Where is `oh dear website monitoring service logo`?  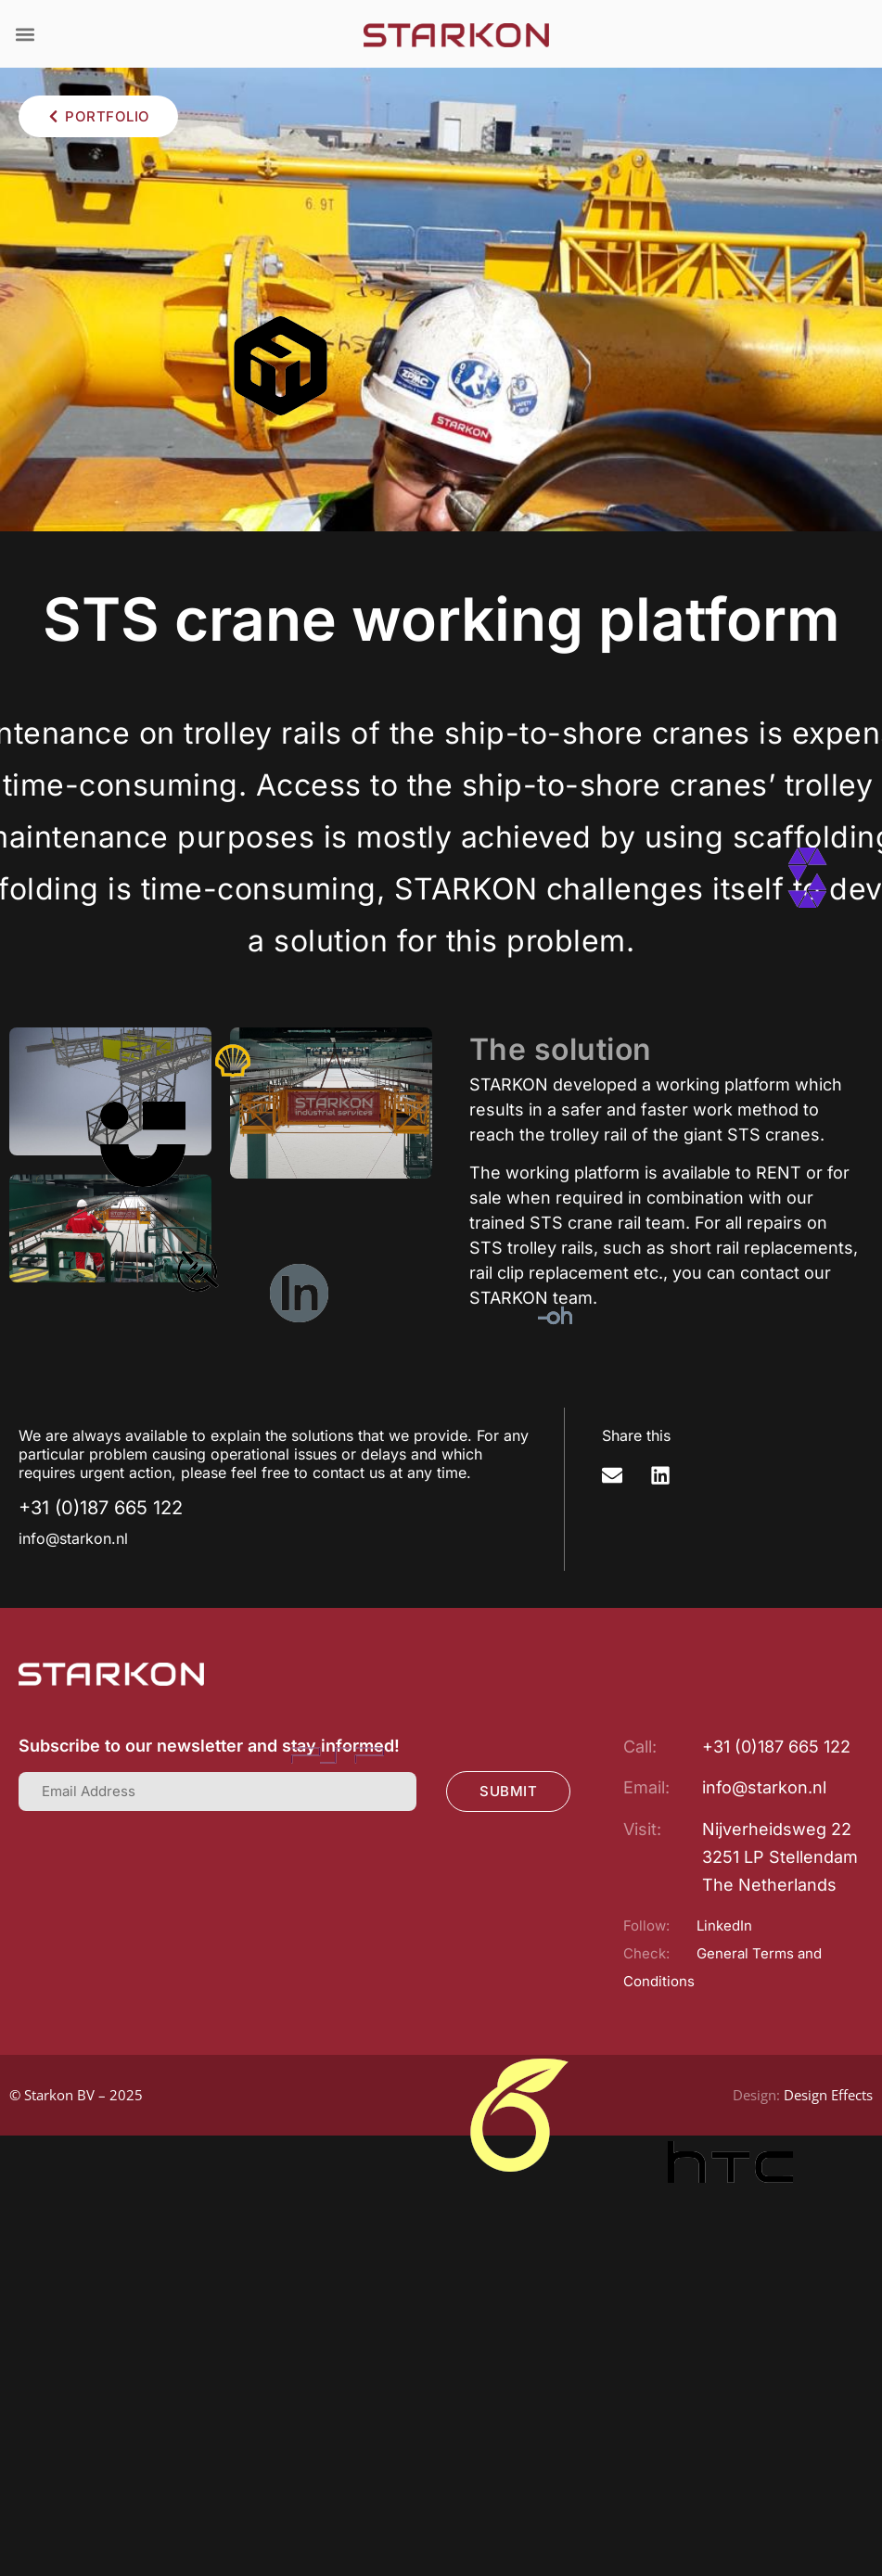
oh dear website monitoring service logo is located at coordinates (555, 1315).